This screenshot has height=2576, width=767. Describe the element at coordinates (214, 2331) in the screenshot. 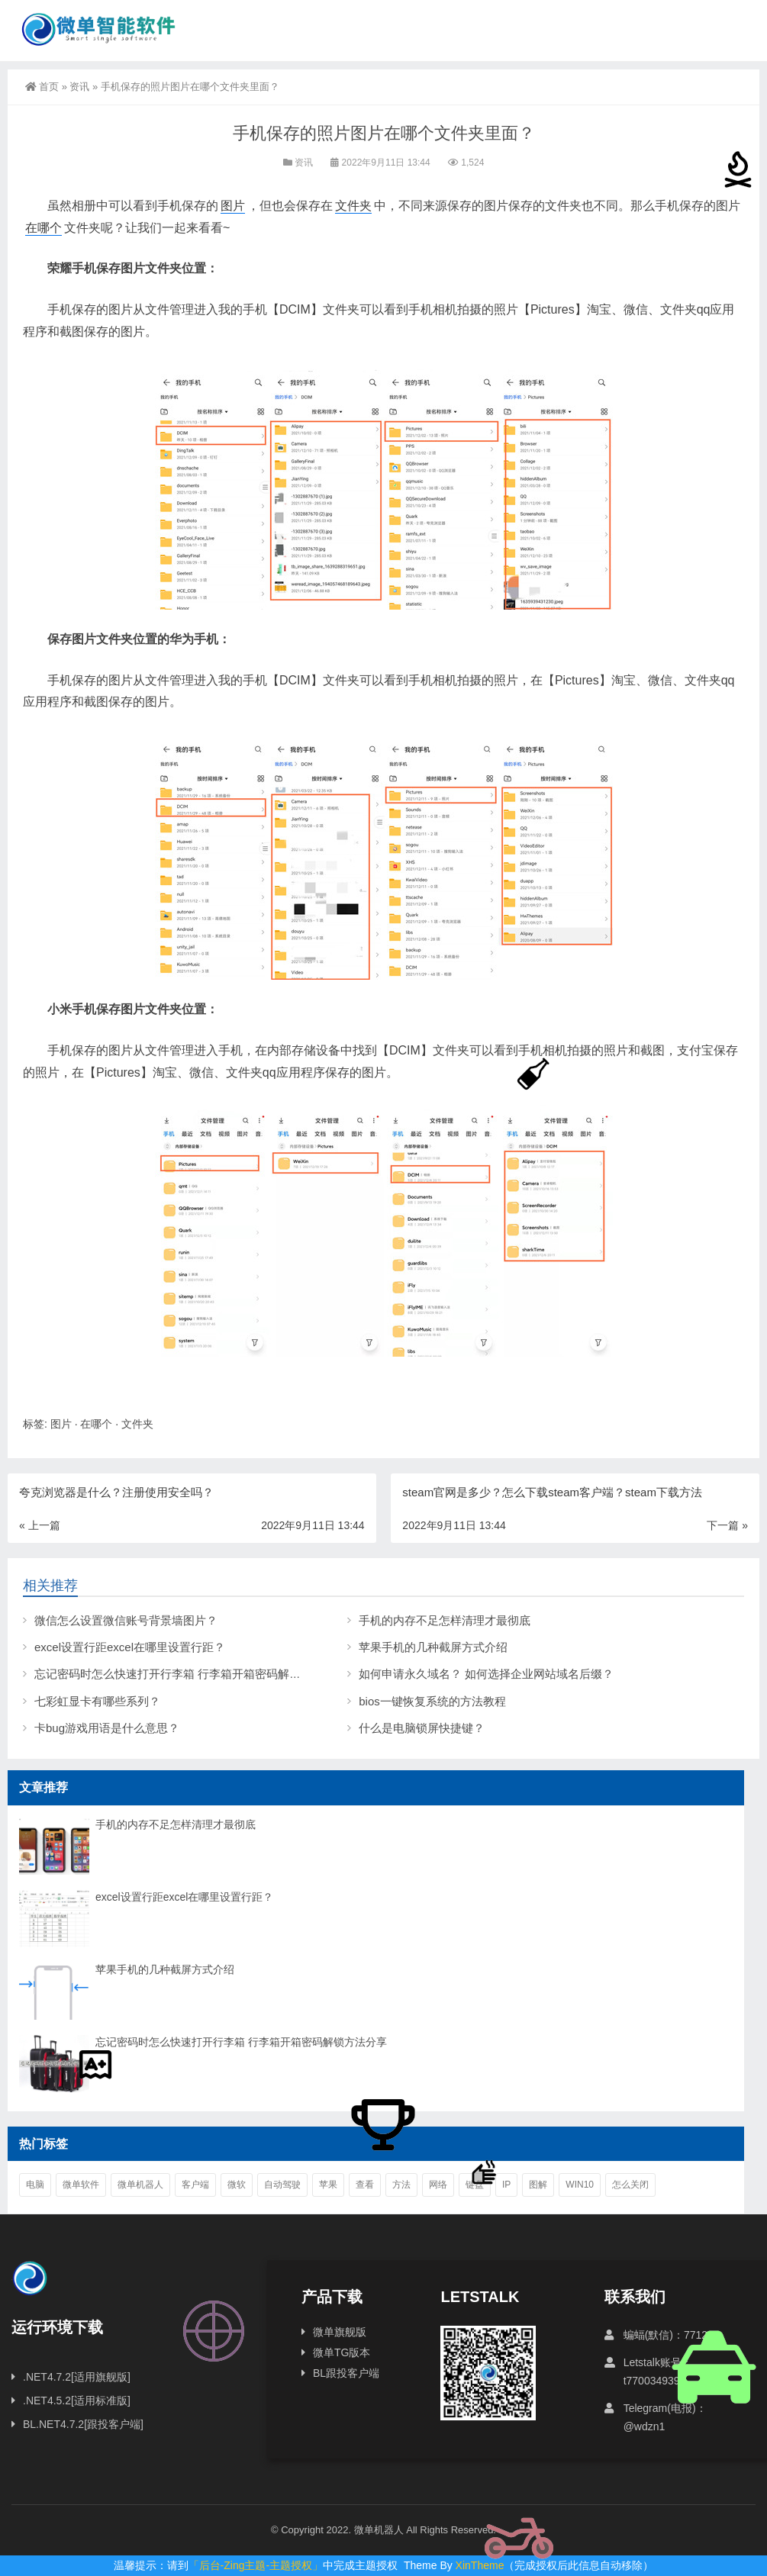

I see `view polar chart or radar graph data` at that location.